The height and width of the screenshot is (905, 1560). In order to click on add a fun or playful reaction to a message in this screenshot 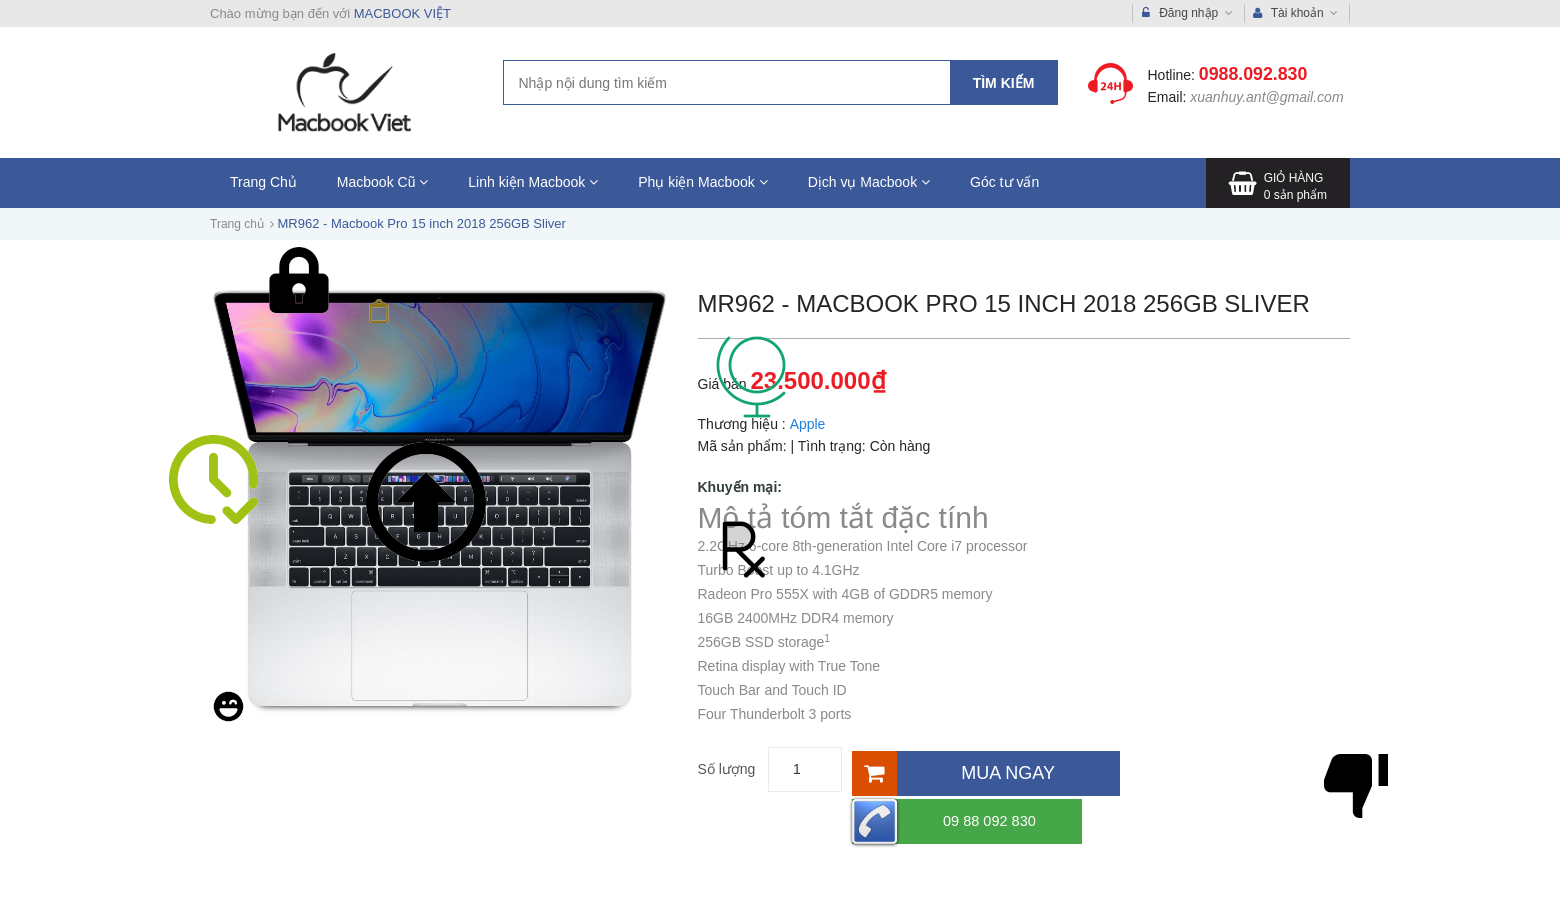, I will do `click(228, 706)`.